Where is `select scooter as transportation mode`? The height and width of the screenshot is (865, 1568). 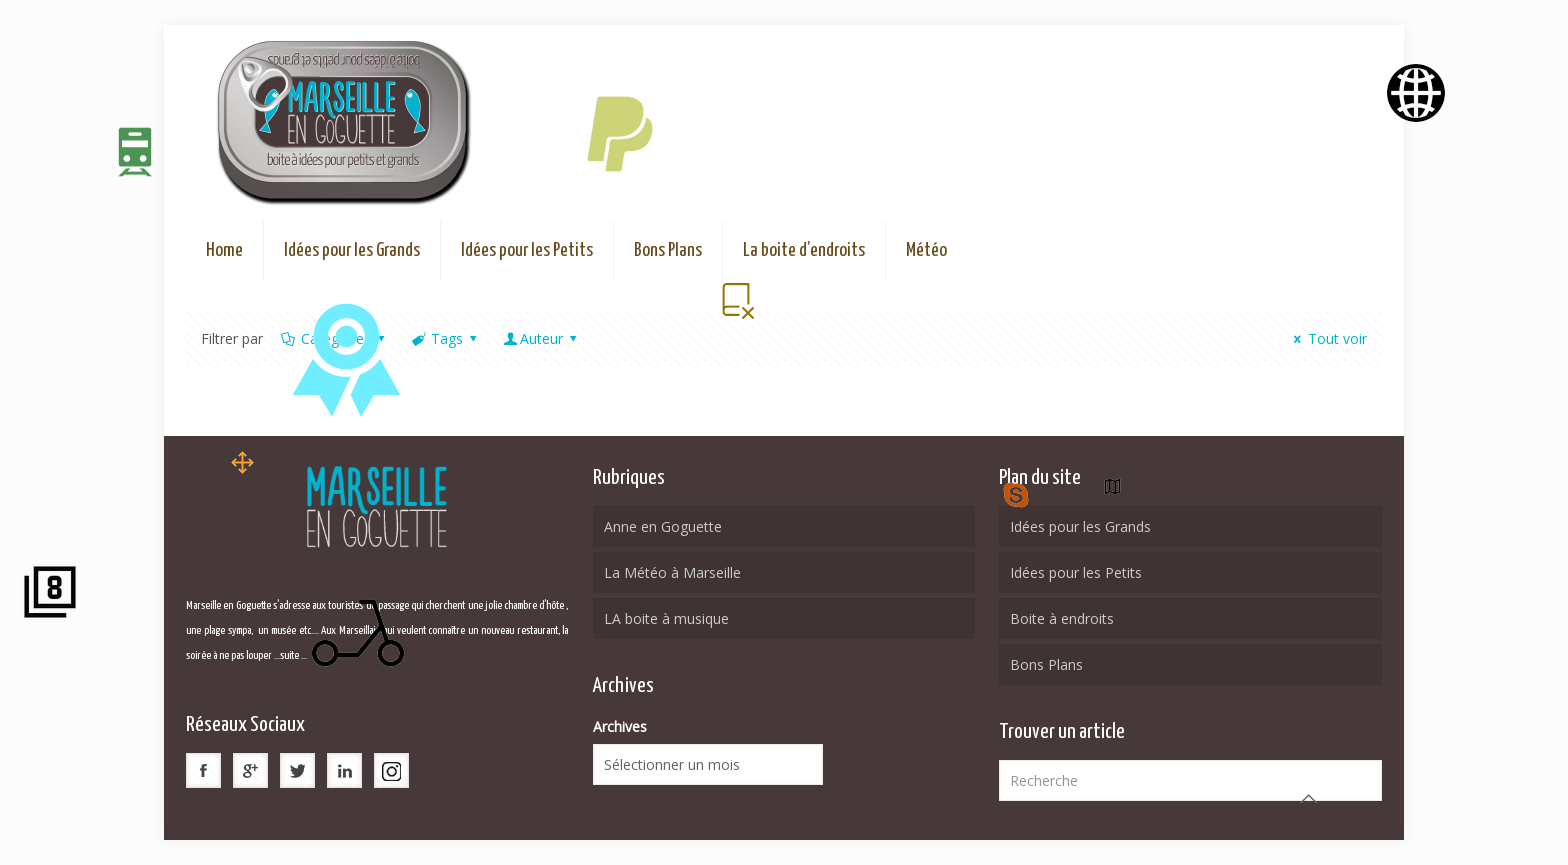 select scooter as transportation mode is located at coordinates (358, 636).